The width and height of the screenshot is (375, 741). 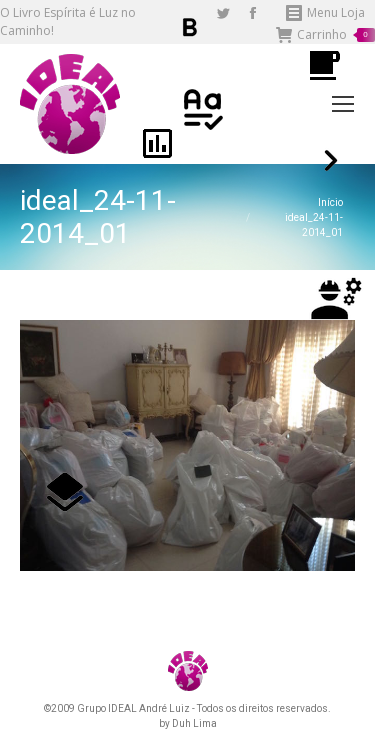 I want to click on access engineering or technical settings, so click(x=336, y=298).